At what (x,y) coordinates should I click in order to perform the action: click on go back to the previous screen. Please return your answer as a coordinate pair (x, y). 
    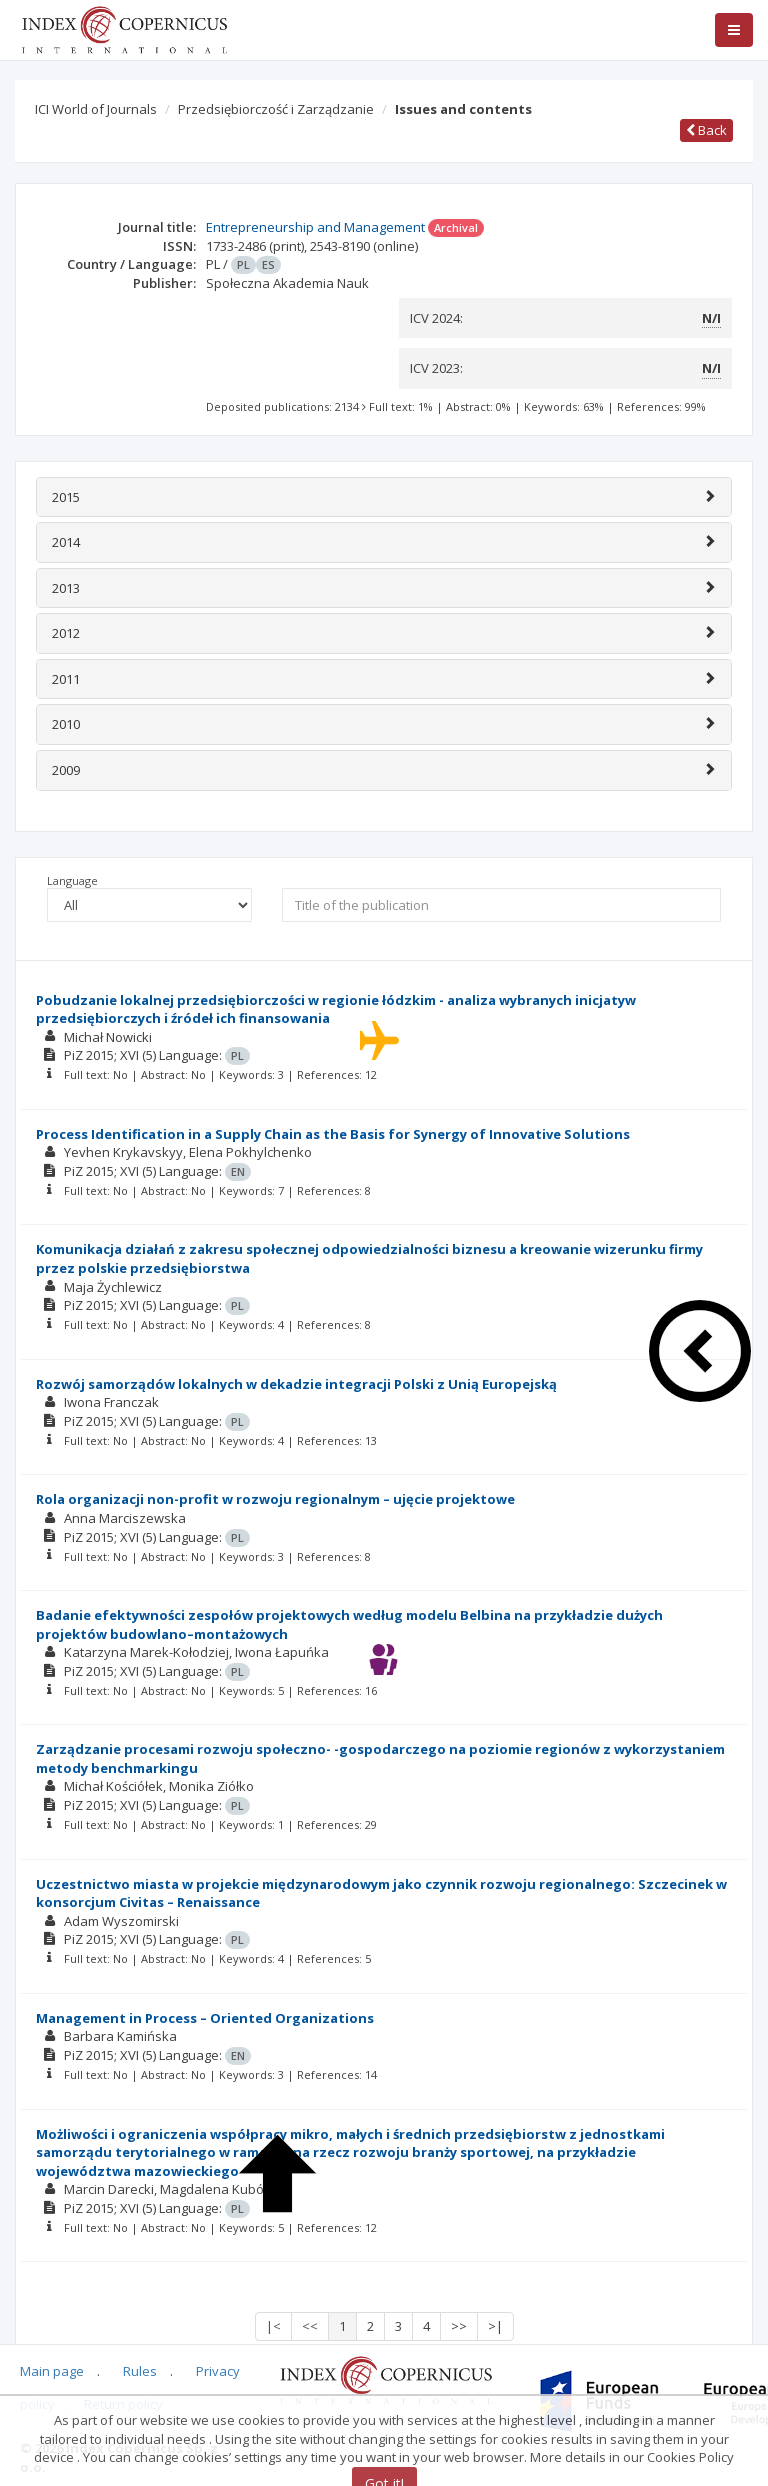
    Looking at the image, I should click on (700, 1351).